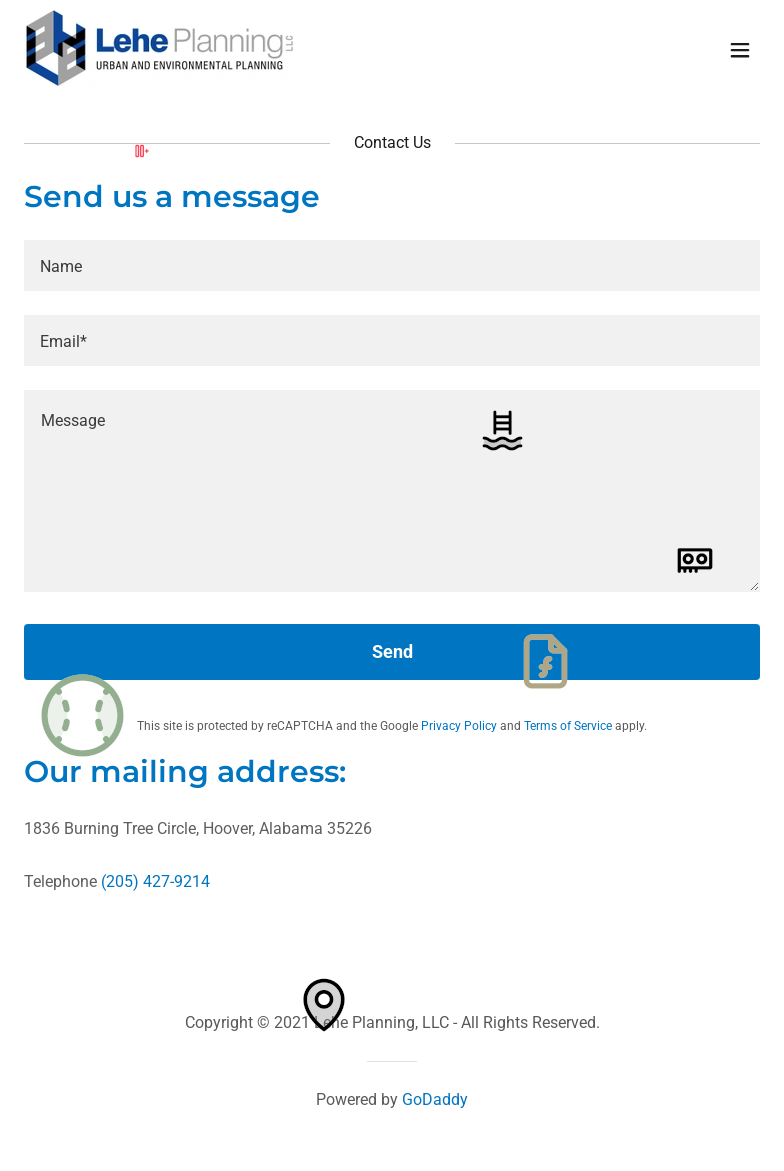  What do you see at coordinates (141, 151) in the screenshot?
I see `add a new column to the right` at bounding box center [141, 151].